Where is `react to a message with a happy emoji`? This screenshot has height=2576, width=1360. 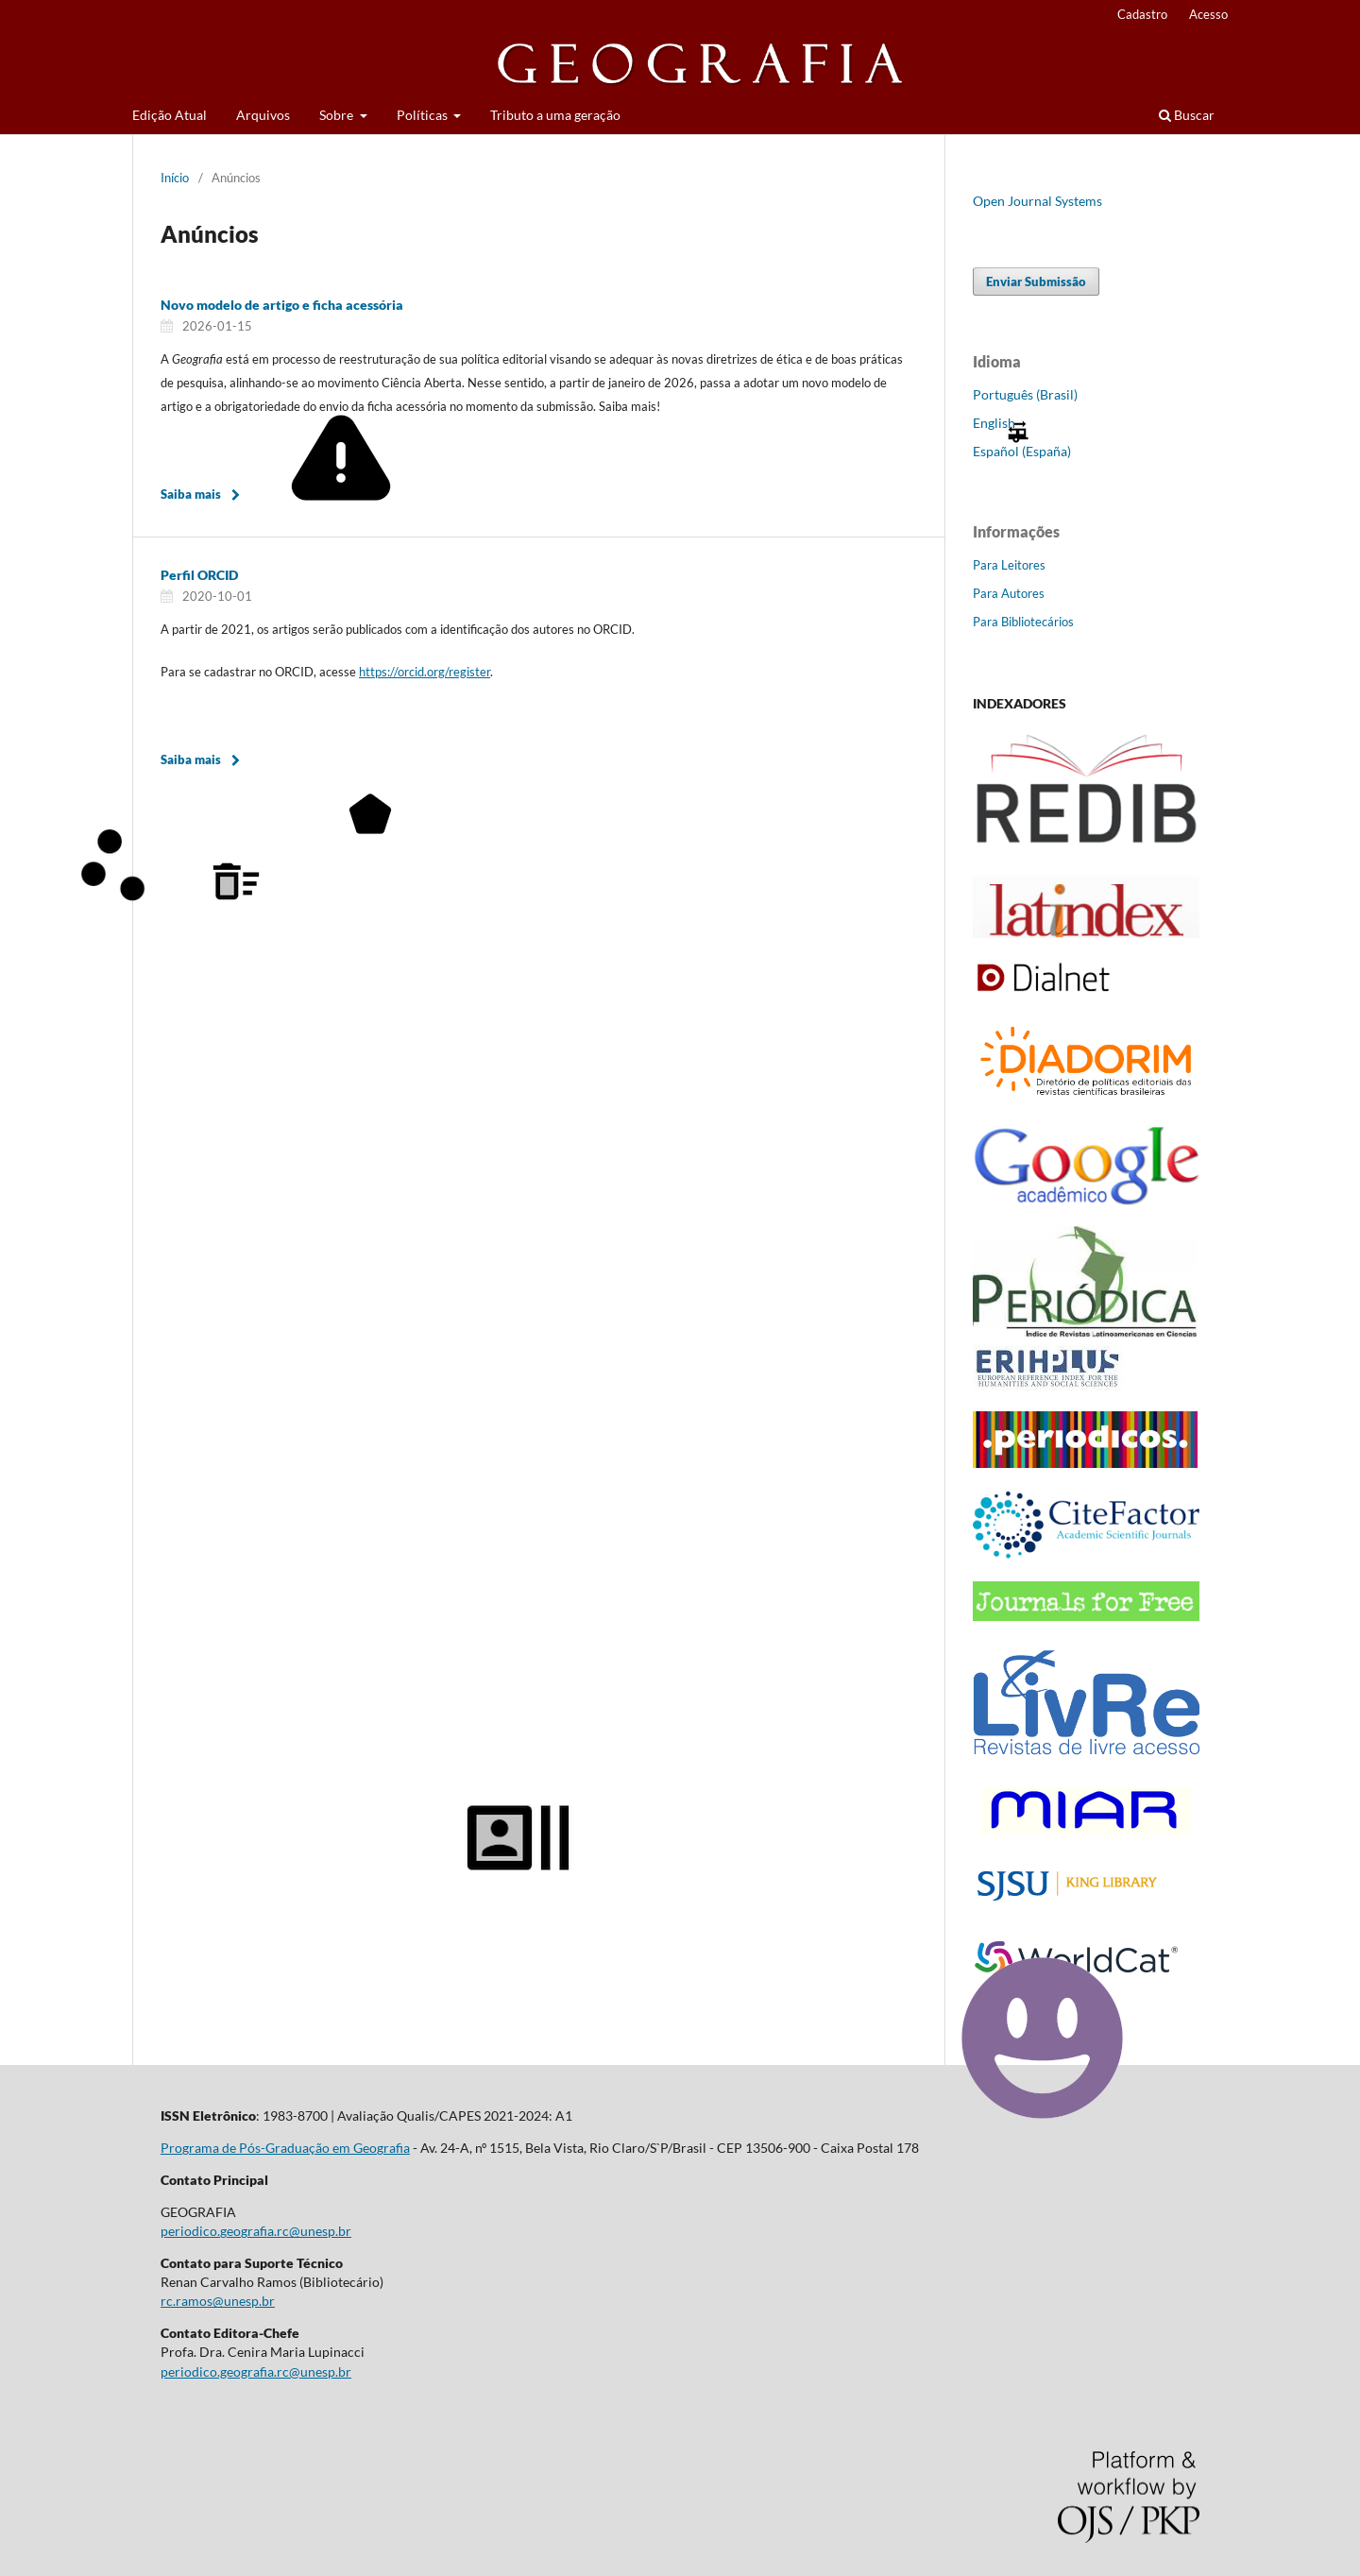 react to a message with a happy emoji is located at coordinates (1042, 2038).